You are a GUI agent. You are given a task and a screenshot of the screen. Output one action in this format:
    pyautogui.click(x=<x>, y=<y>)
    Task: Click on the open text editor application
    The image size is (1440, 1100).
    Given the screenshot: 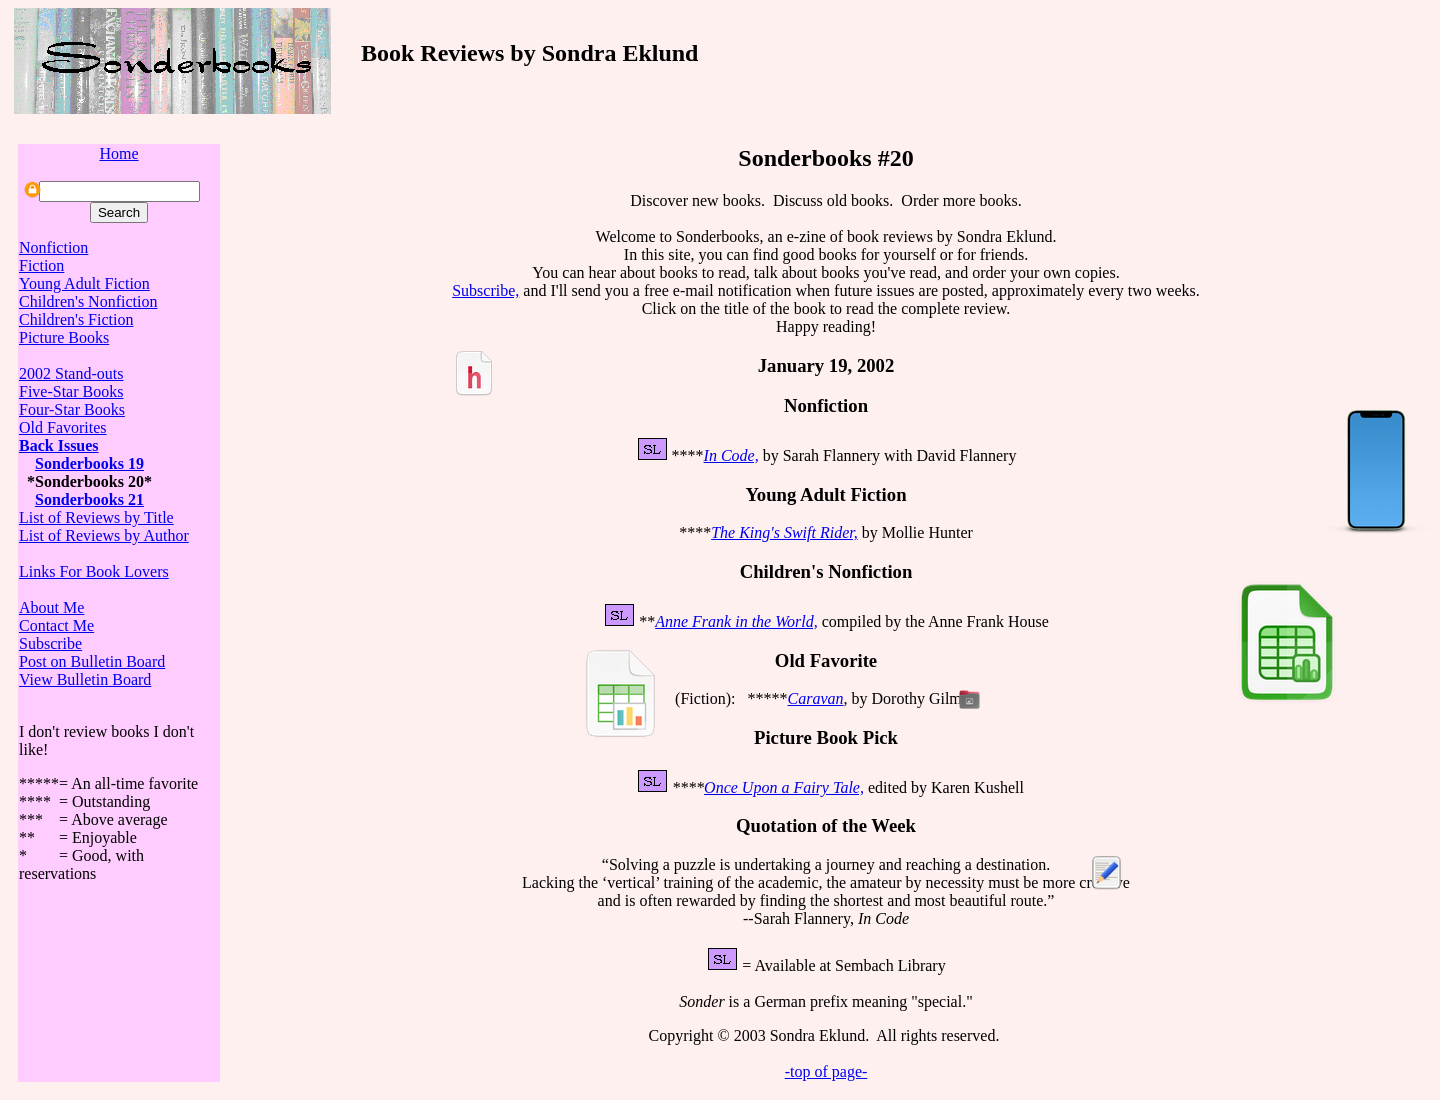 What is the action you would take?
    pyautogui.click(x=1106, y=872)
    